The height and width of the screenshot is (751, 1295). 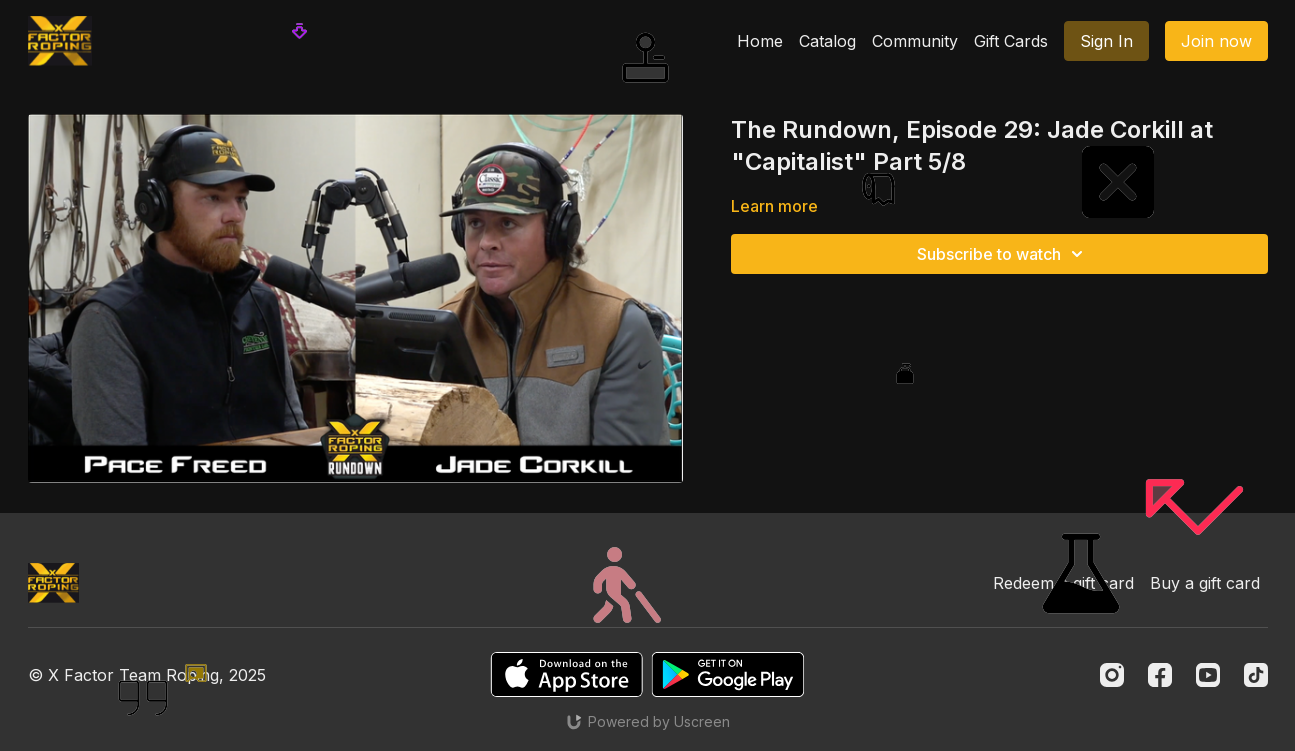 What do you see at coordinates (1118, 182) in the screenshot?
I see `indicates a disabled or unavailable feature` at bounding box center [1118, 182].